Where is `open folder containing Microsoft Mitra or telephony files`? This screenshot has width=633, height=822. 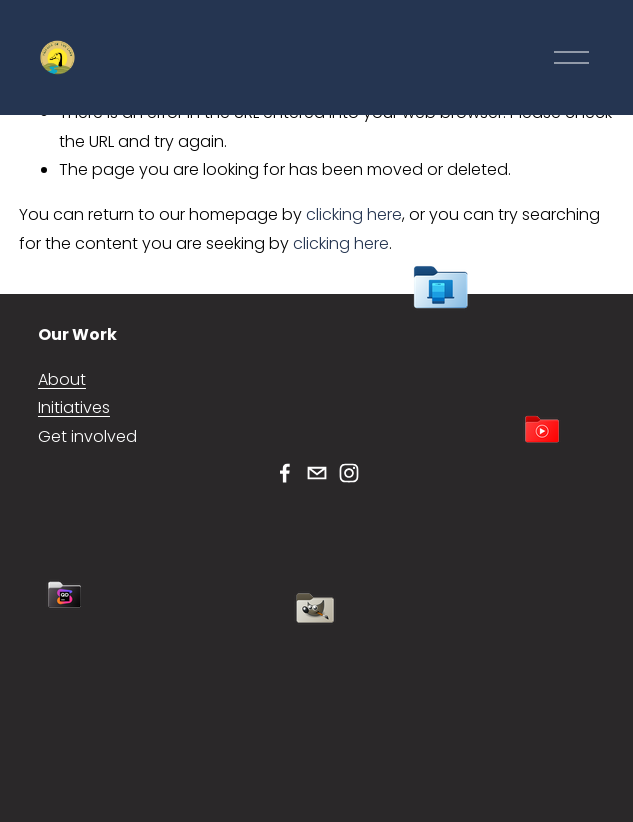
open folder containing Microsoft Mitra or telephony files is located at coordinates (440, 288).